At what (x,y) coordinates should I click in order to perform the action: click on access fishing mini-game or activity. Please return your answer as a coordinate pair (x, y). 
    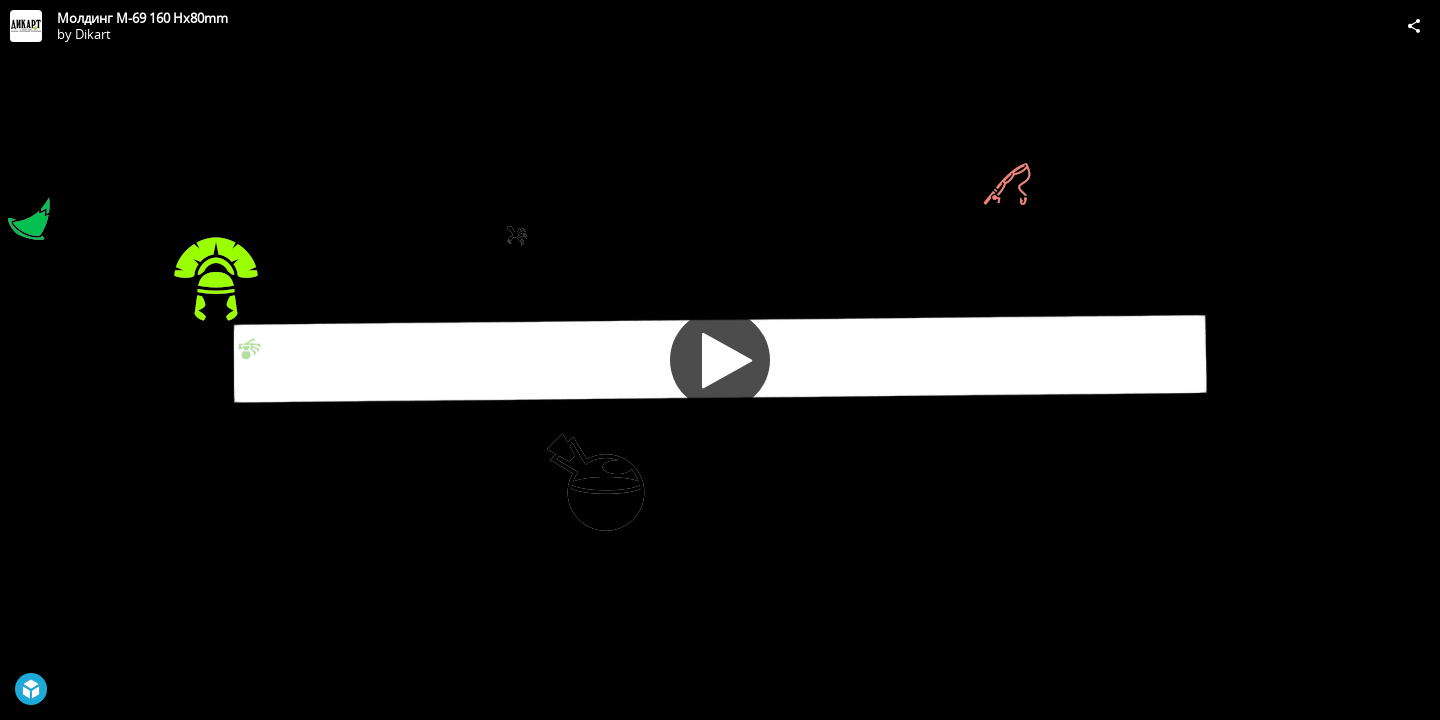
    Looking at the image, I should click on (1007, 184).